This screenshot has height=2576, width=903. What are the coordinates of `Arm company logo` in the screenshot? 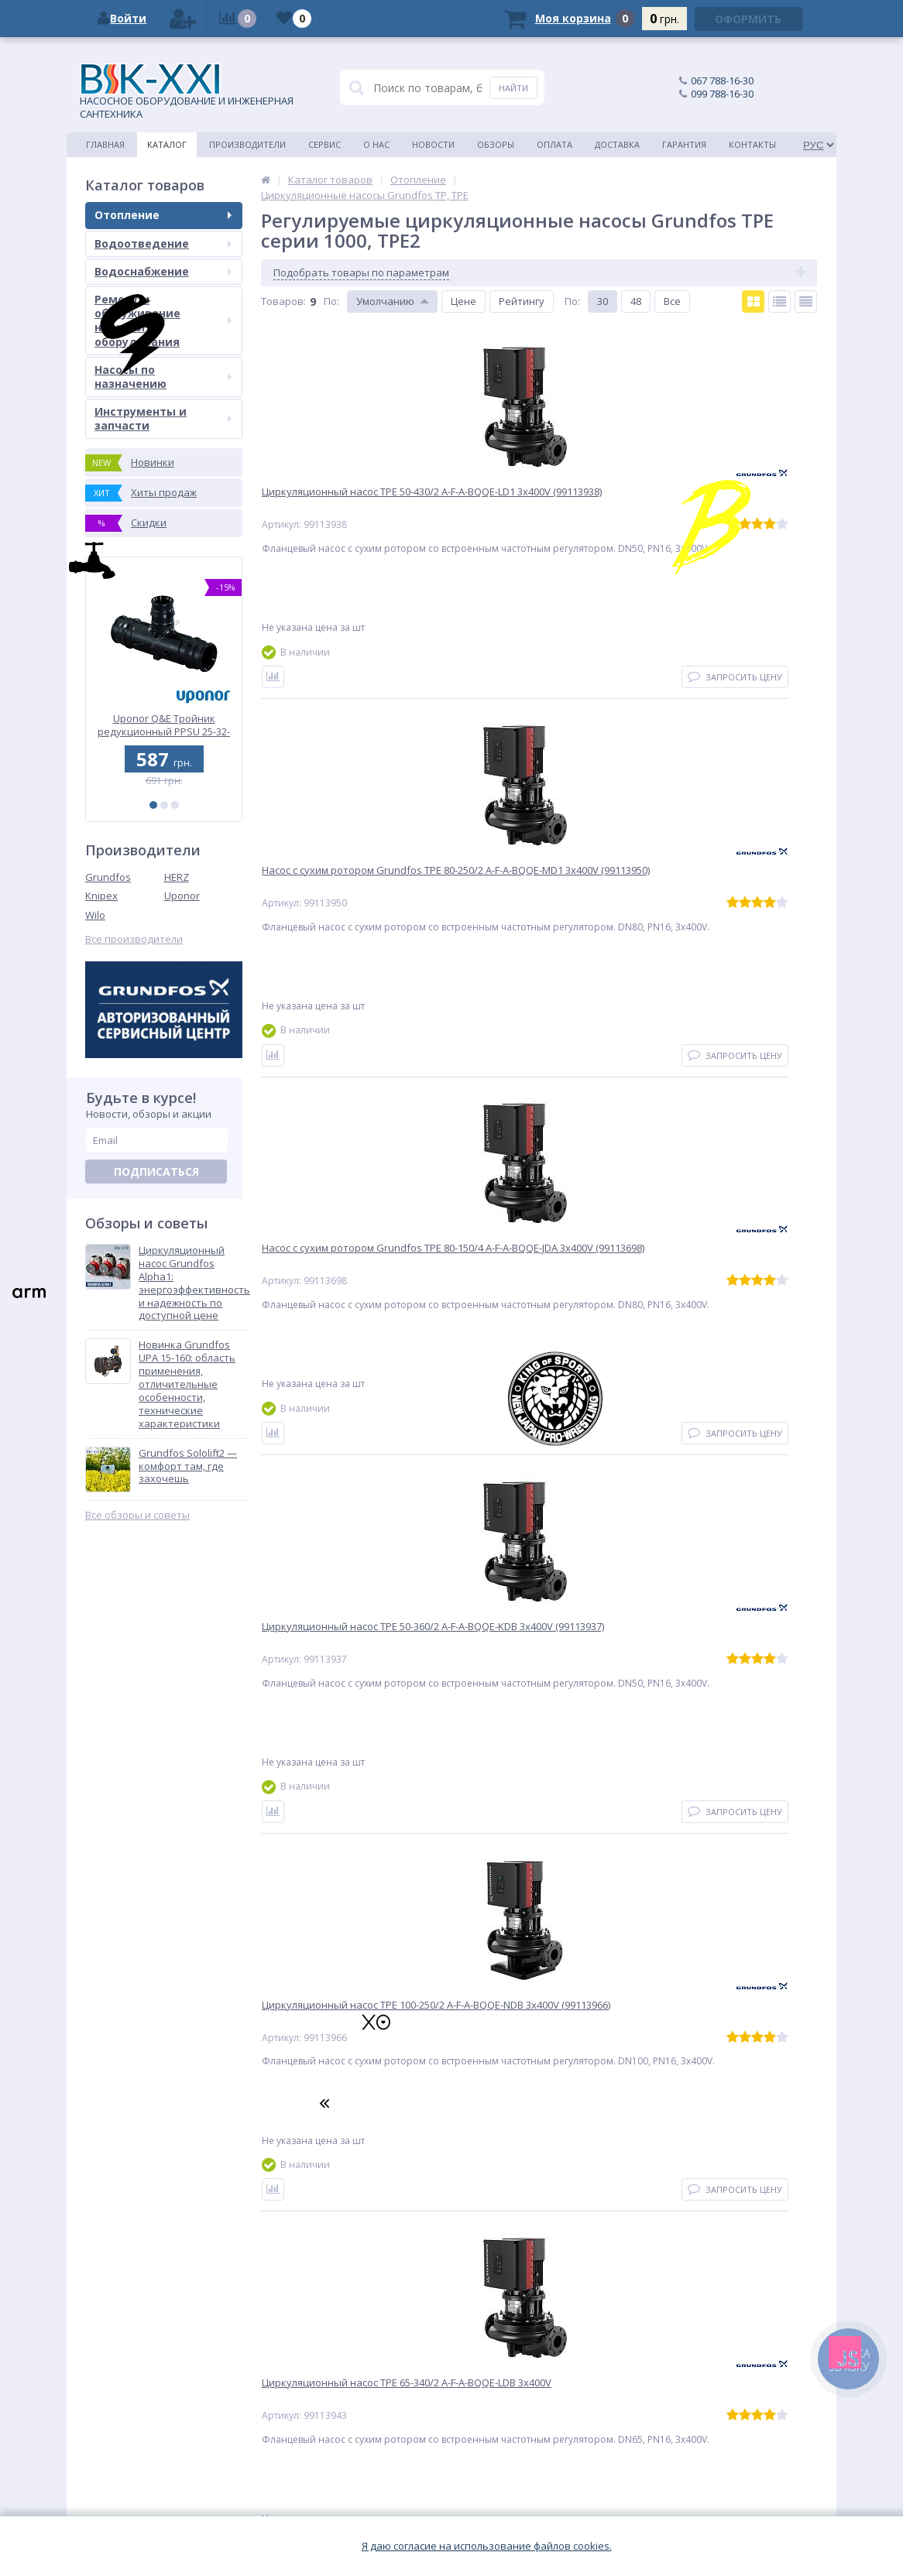 It's located at (29, 1293).